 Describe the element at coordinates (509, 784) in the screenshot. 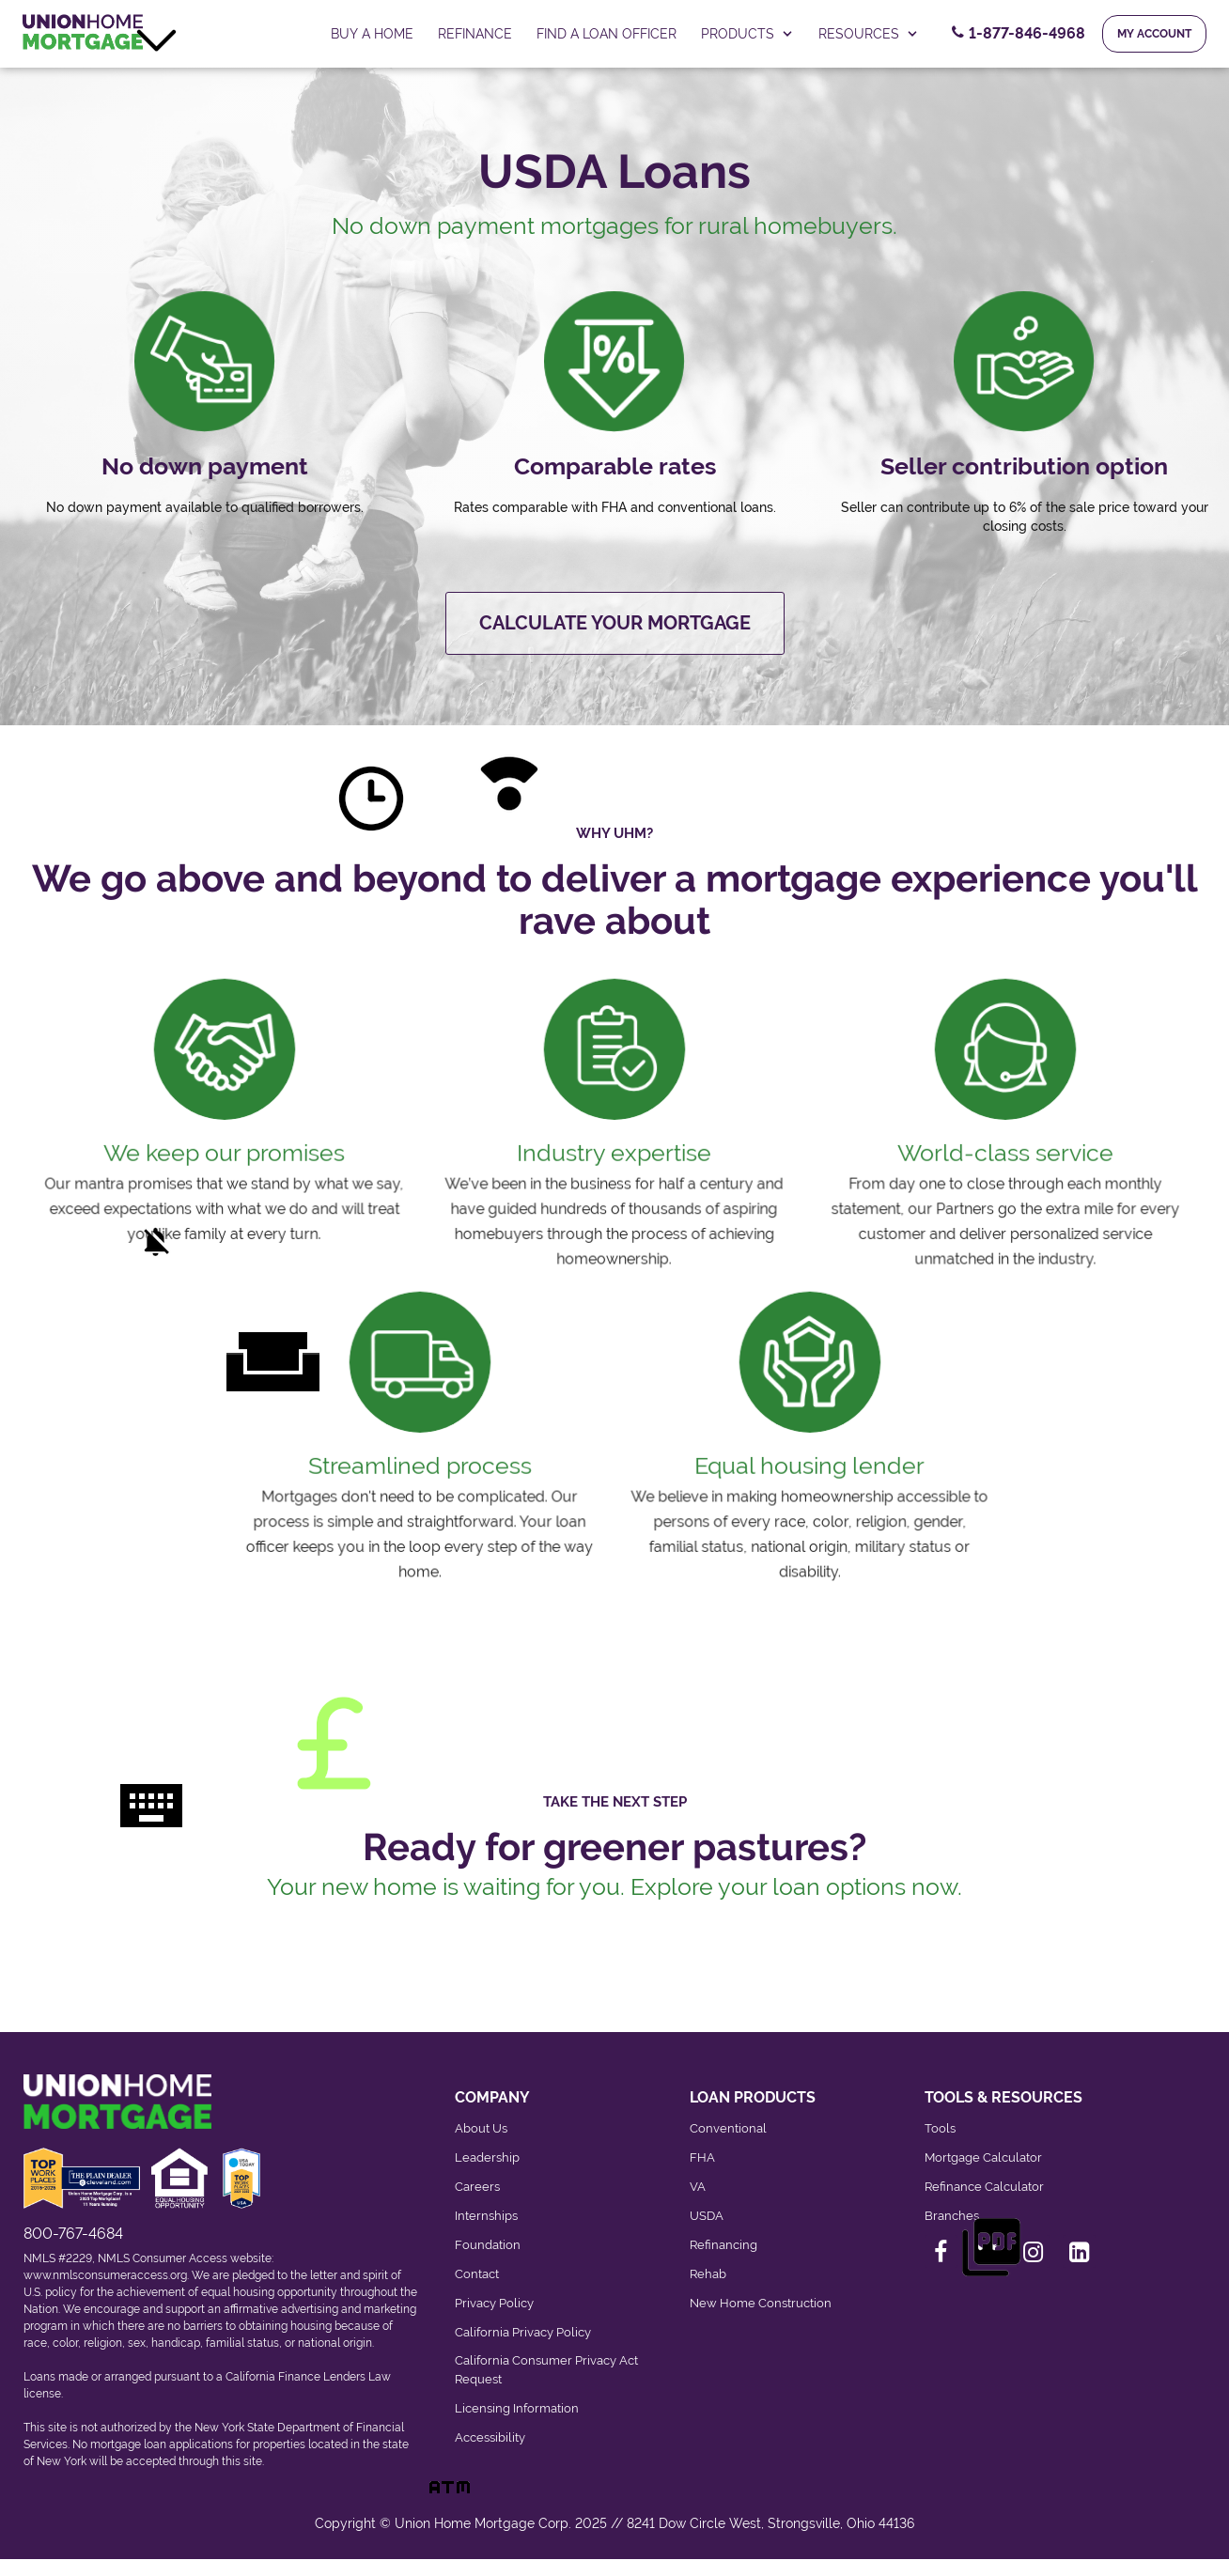

I see `calibrate your device's compass` at that location.